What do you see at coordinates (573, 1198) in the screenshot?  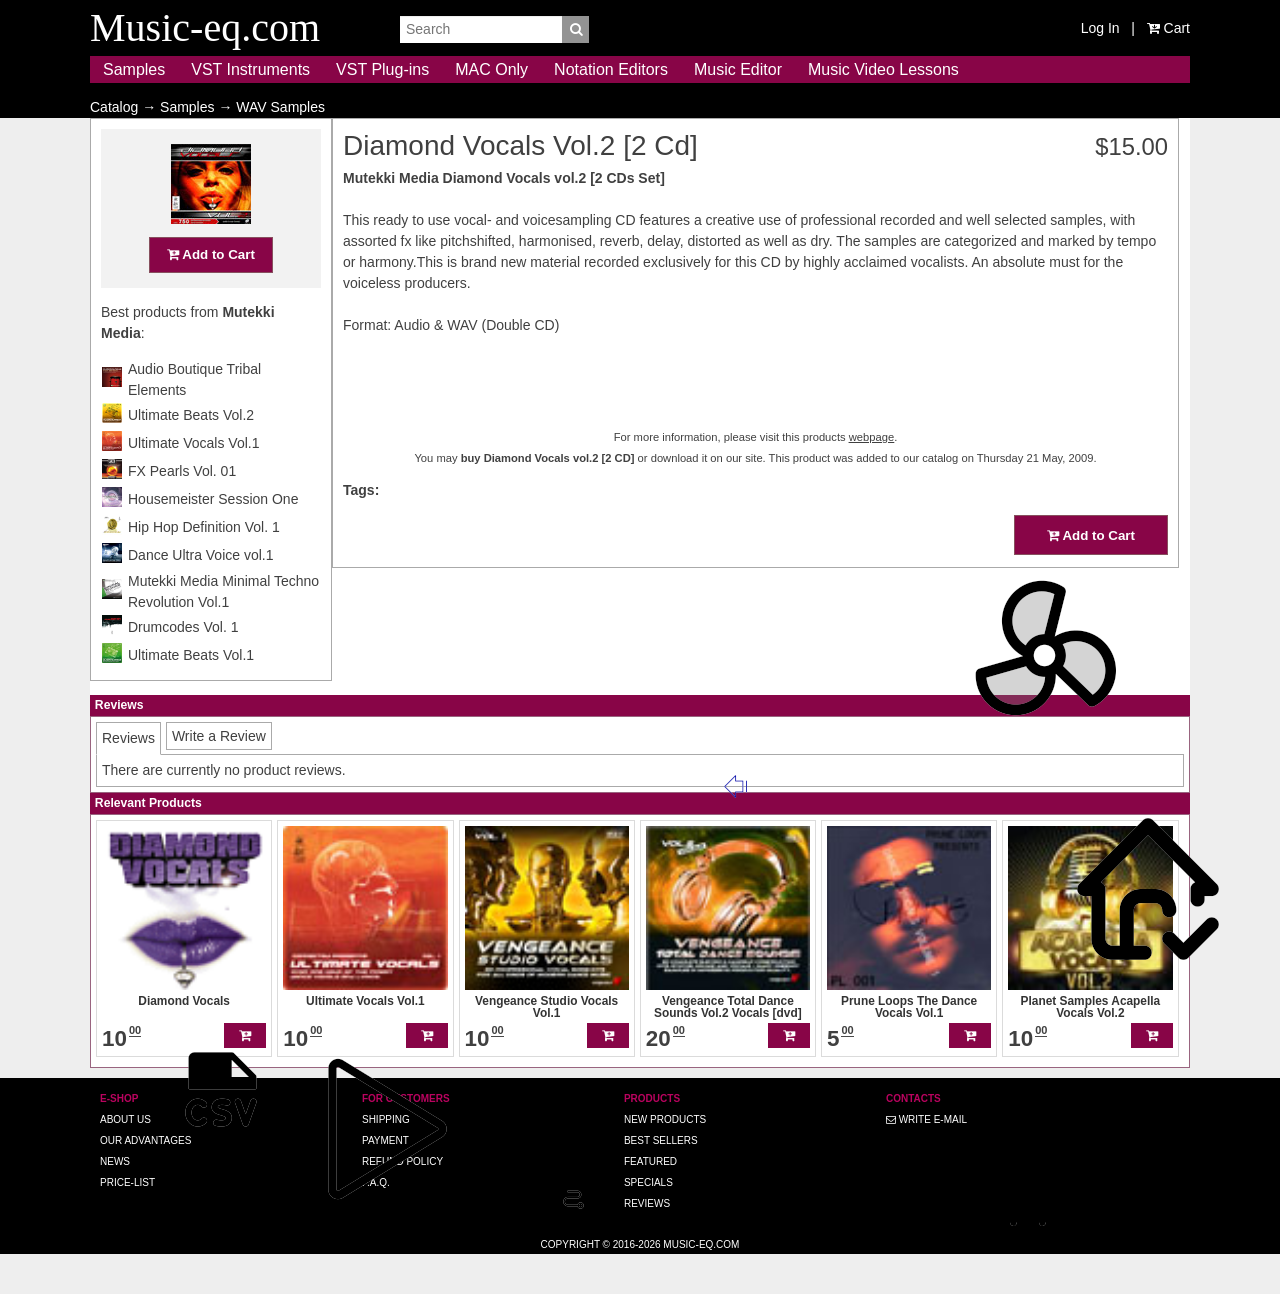 I see `view or edit a route path` at bounding box center [573, 1198].